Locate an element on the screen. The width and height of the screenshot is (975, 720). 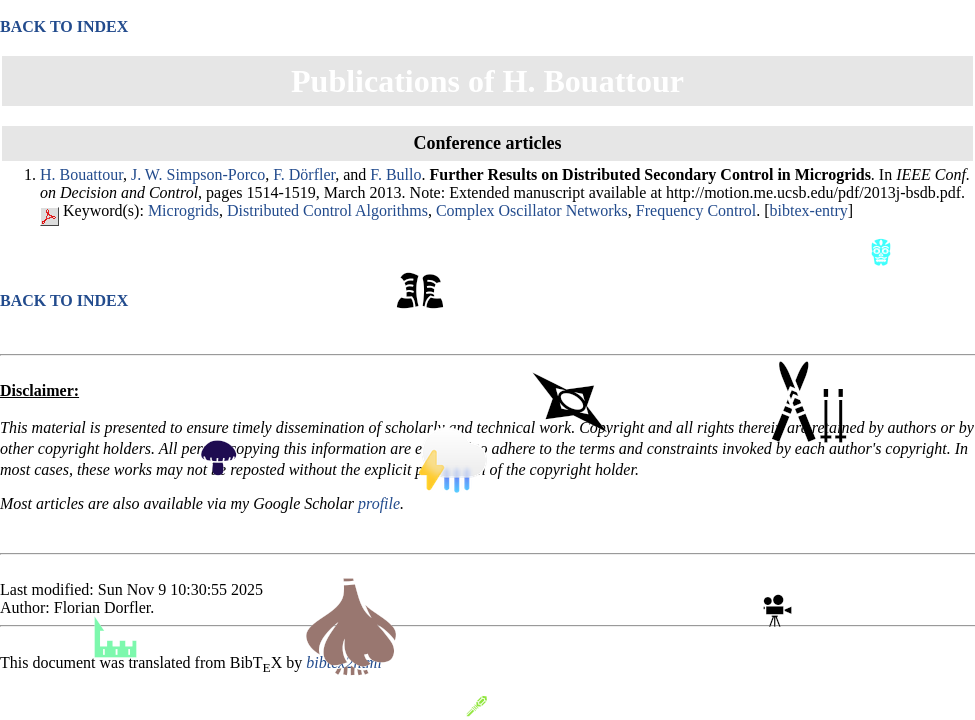
access video or movie content is located at coordinates (777, 609).